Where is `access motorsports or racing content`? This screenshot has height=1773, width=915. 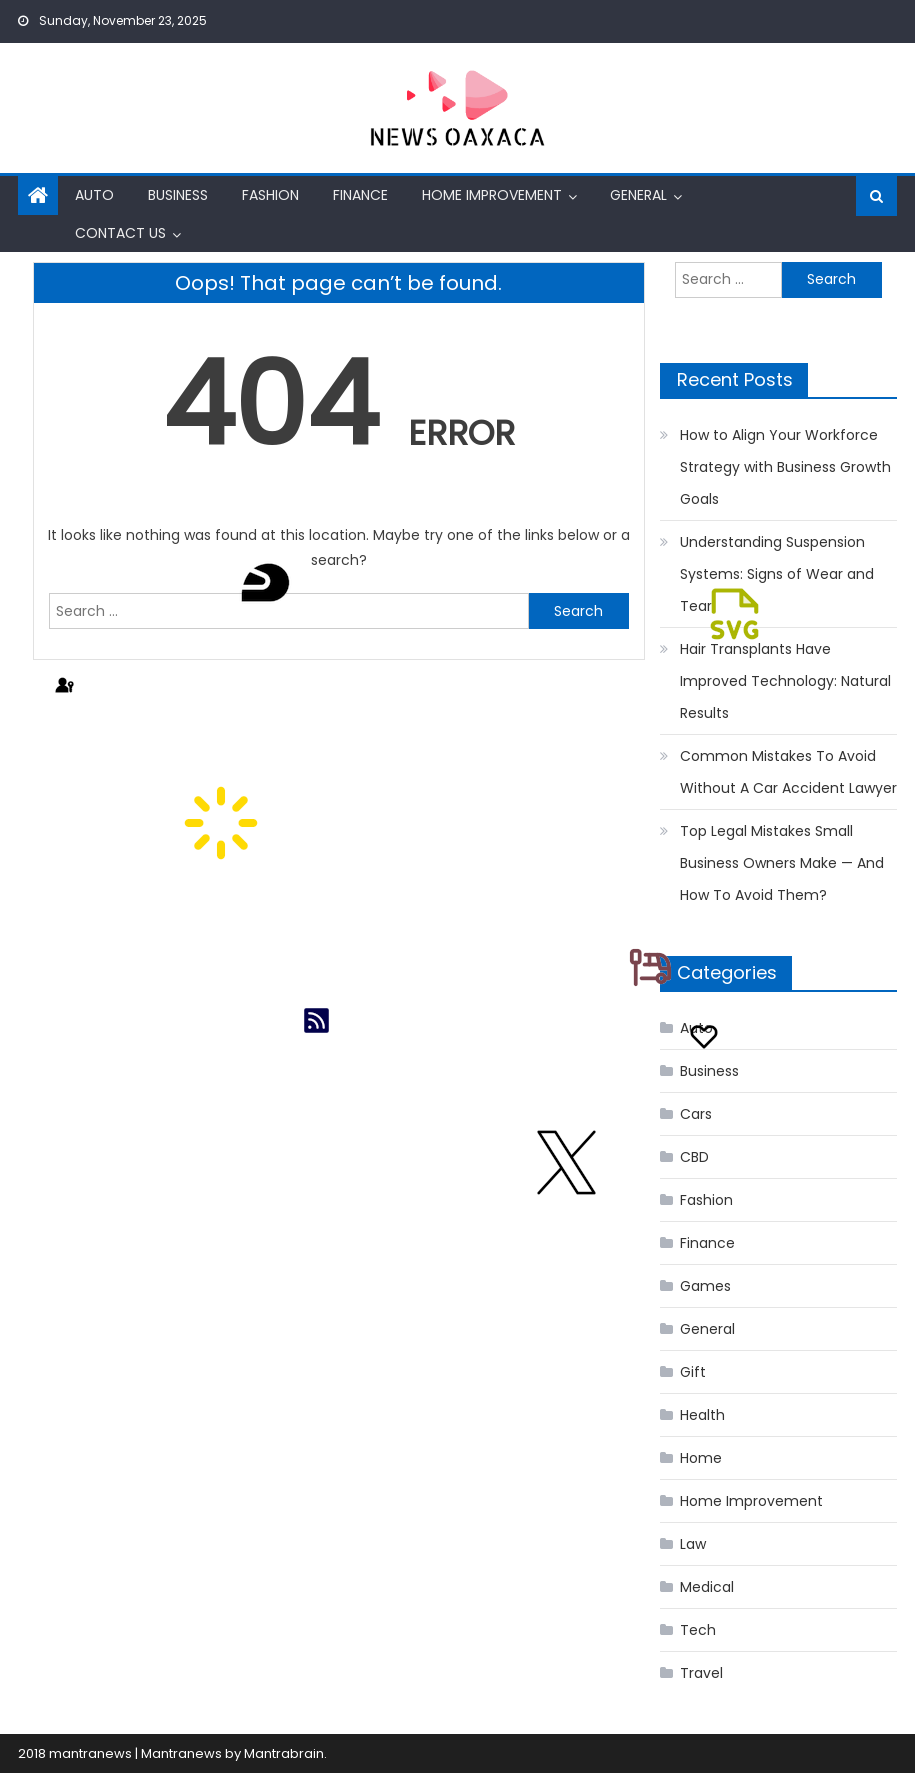
access motorsports or racing content is located at coordinates (265, 582).